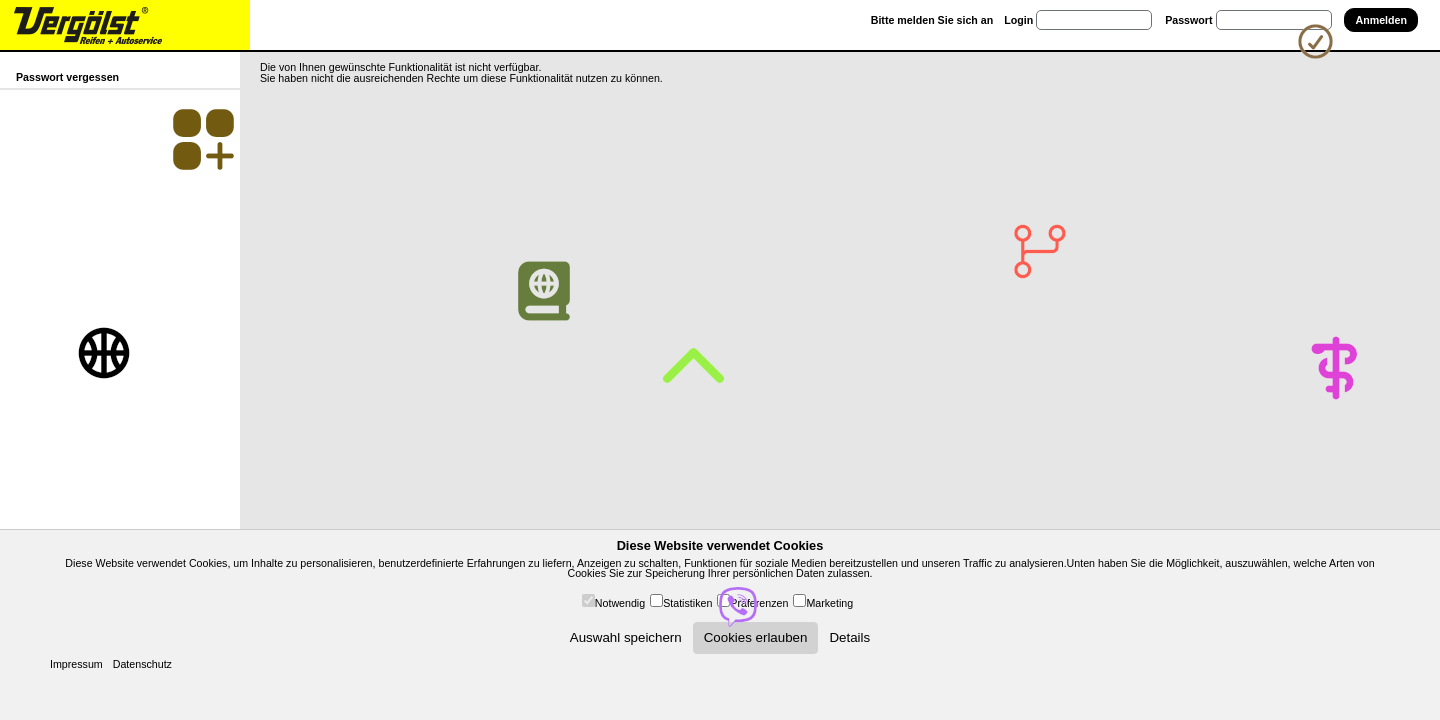  Describe the element at coordinates (1315, 41) in the screenshot. I see `confirms a completed action or task` at that location.